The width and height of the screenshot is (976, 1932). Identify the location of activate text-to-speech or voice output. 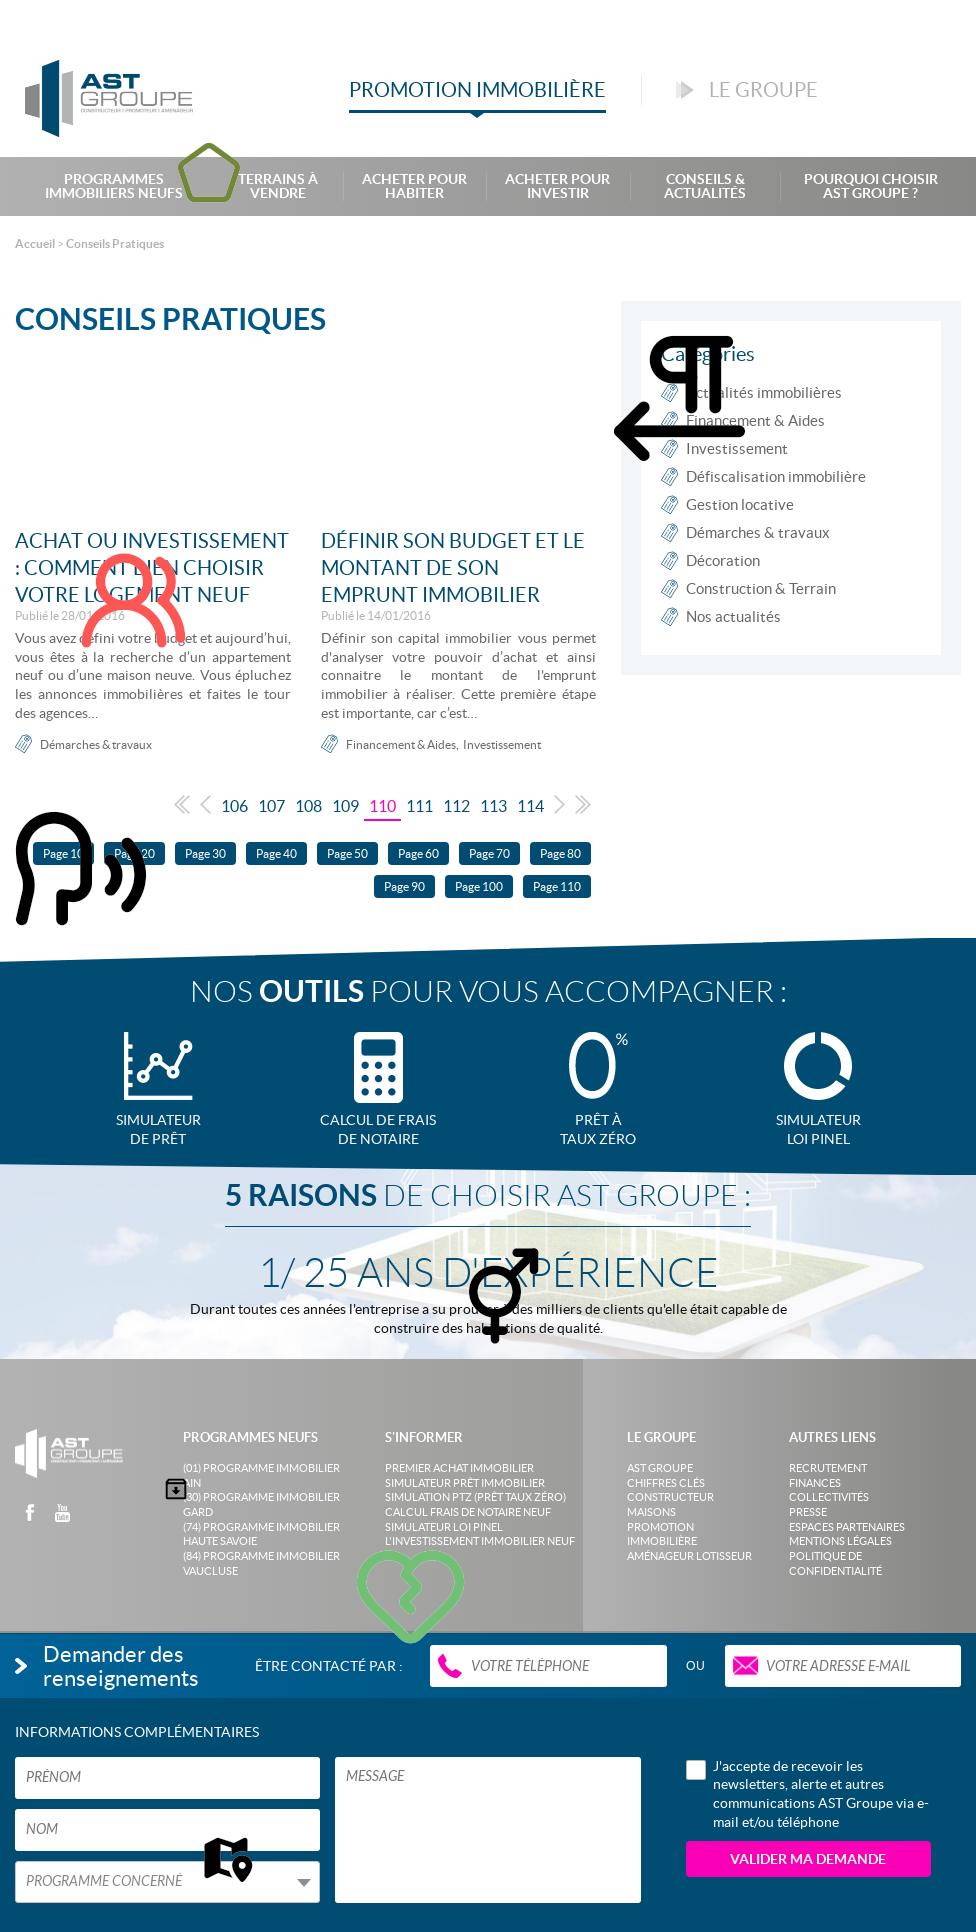
(81, 872).